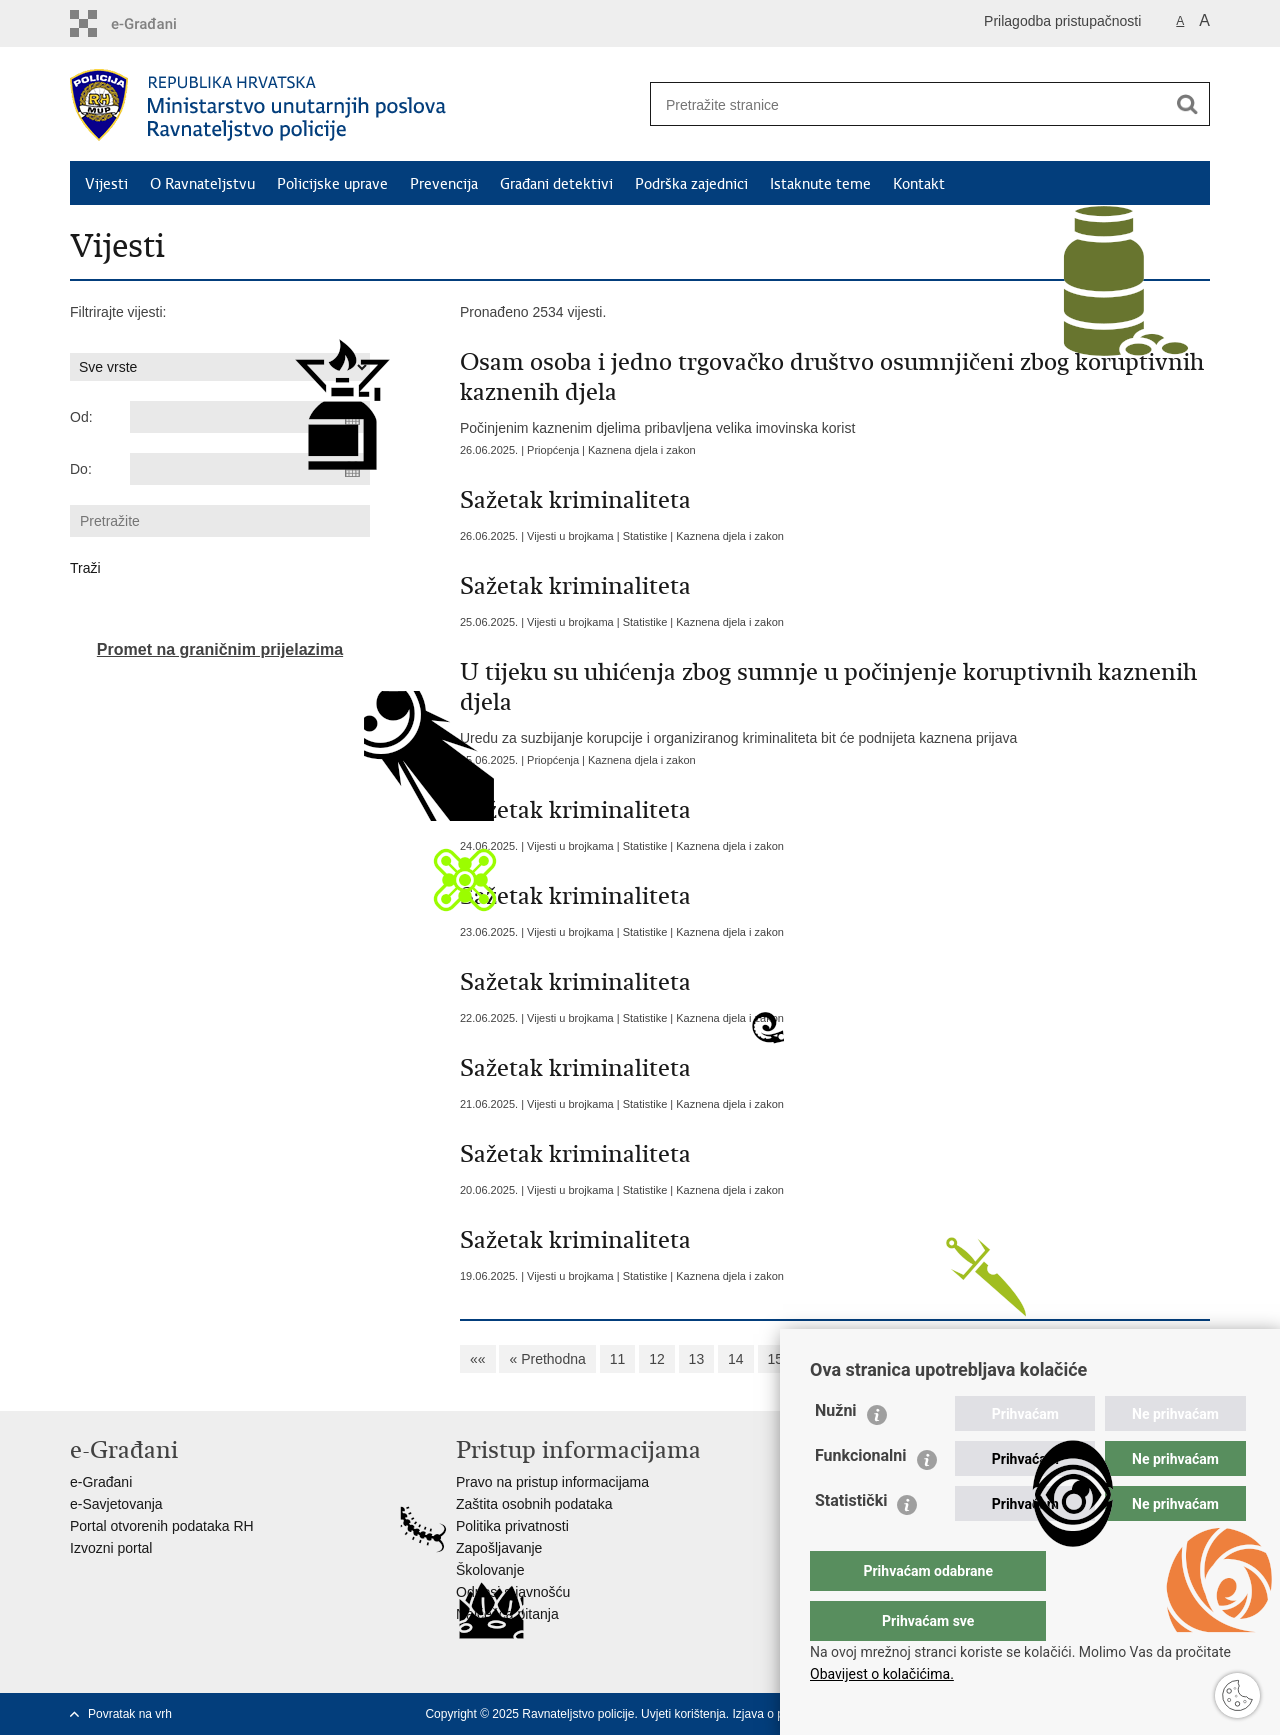  Describe the element at coordinates (768, 1028) in the screenshot. I see `access dragon or mythical creature content` at that location.